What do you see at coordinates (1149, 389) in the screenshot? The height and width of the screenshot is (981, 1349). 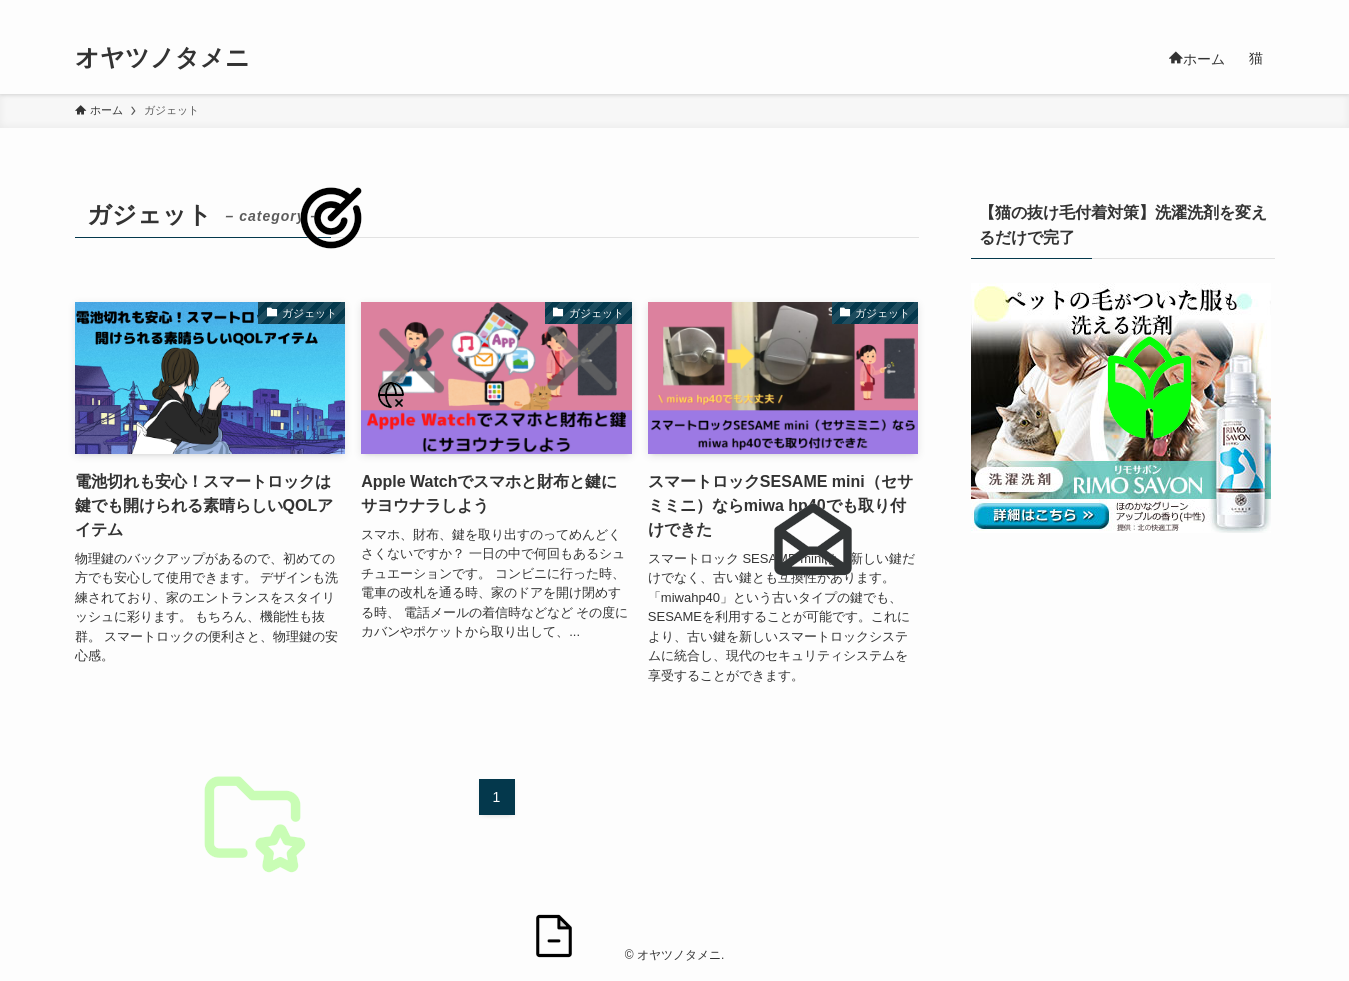 I see `filter by grain or wheat products` at bounding box center [1149, 389].